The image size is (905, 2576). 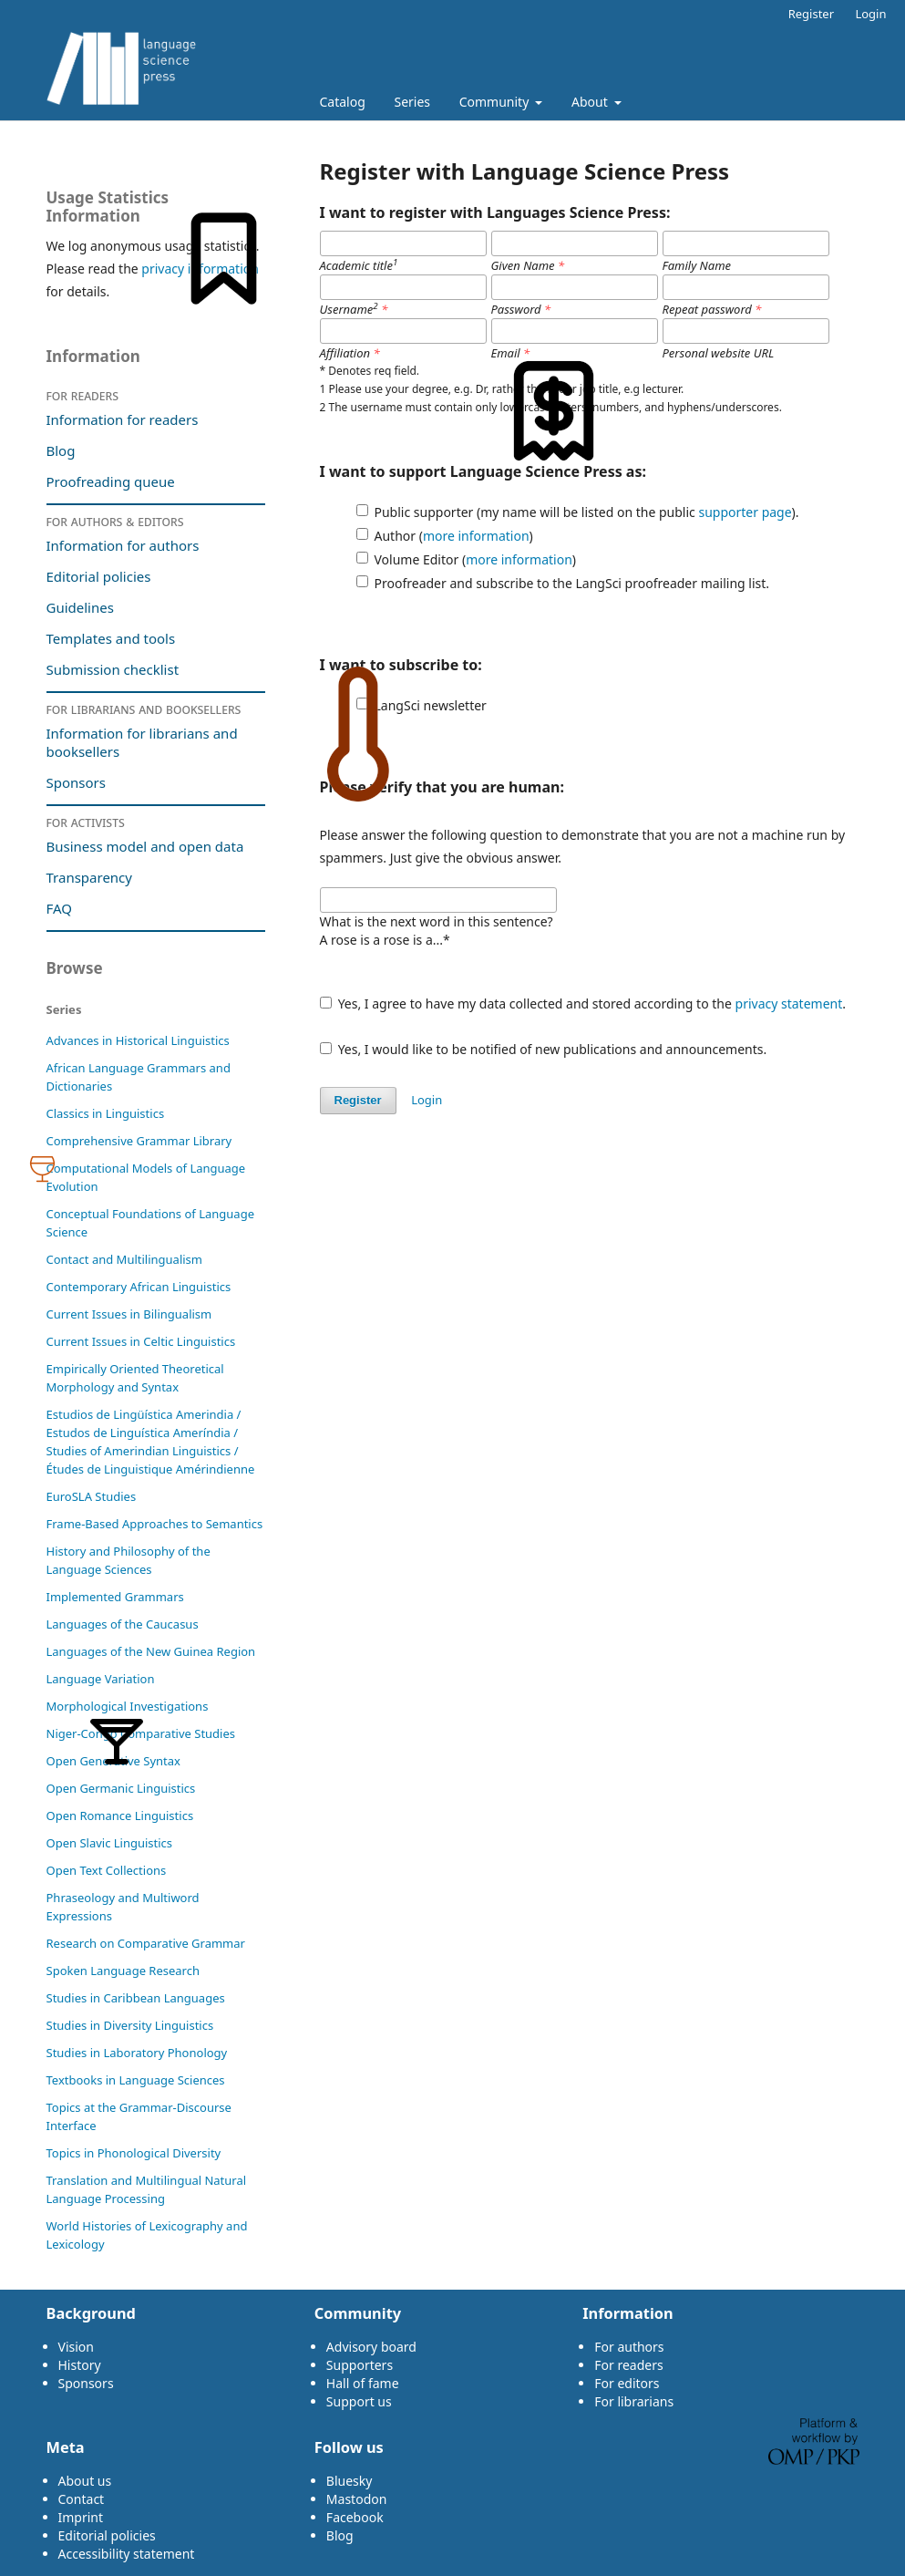 I want to click on save this item for later, so click(x=223, y=258).